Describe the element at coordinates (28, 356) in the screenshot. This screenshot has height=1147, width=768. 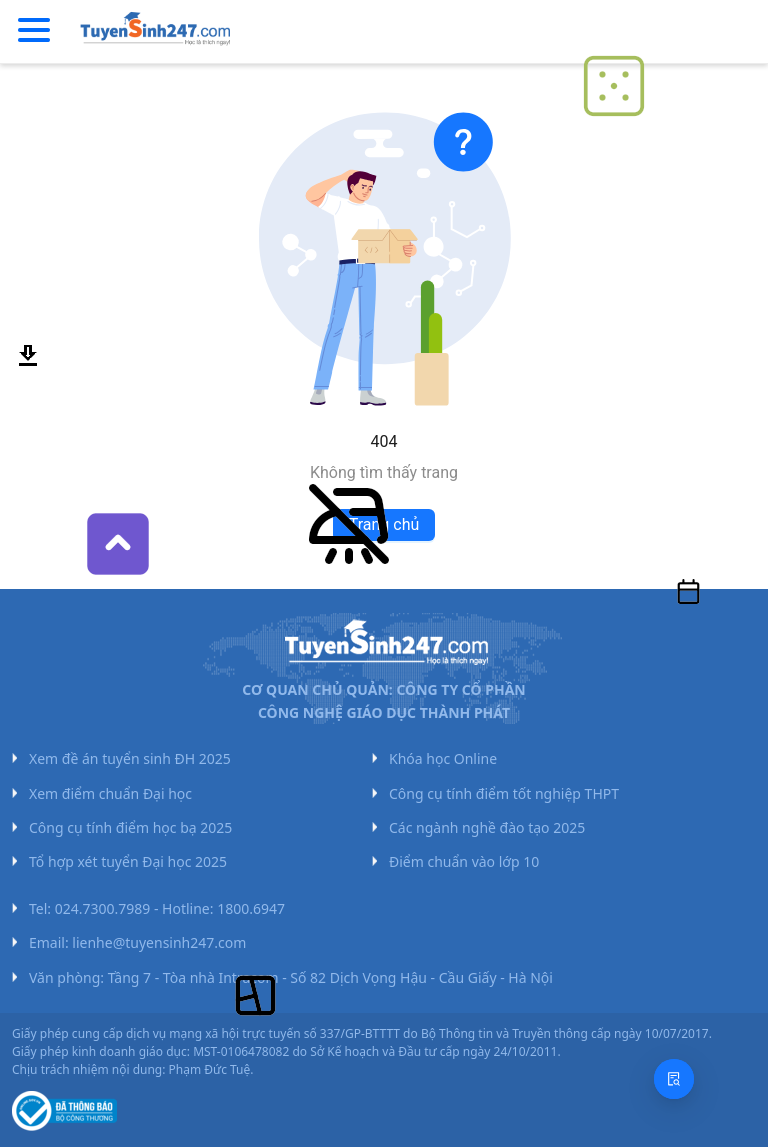
I see `download a file or content` at that location.